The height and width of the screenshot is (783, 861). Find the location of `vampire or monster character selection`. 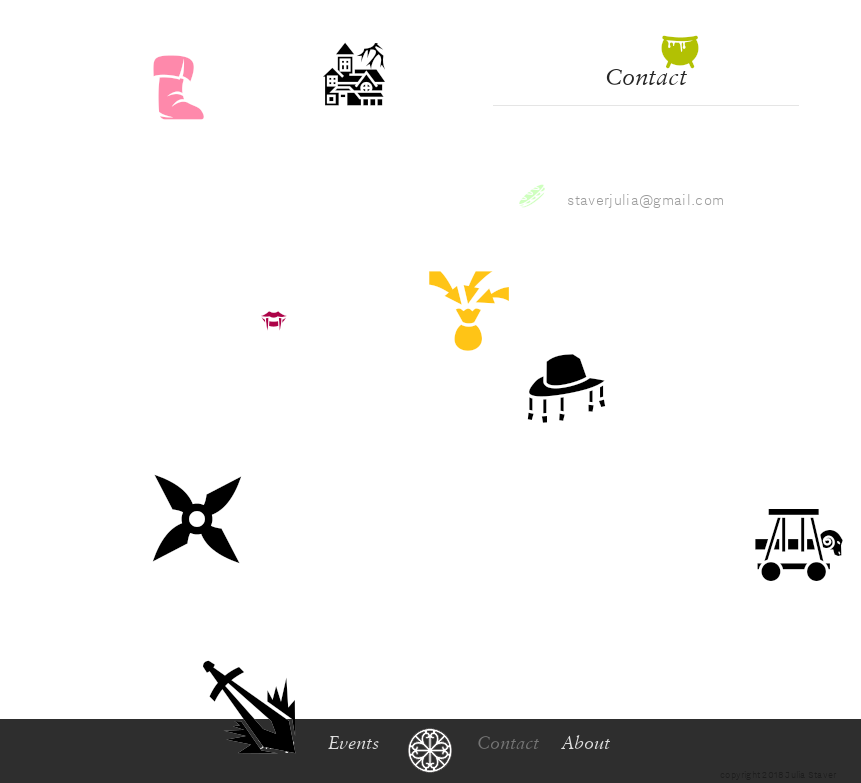

vampire or monster character selection is located at coordinates (274, 320).